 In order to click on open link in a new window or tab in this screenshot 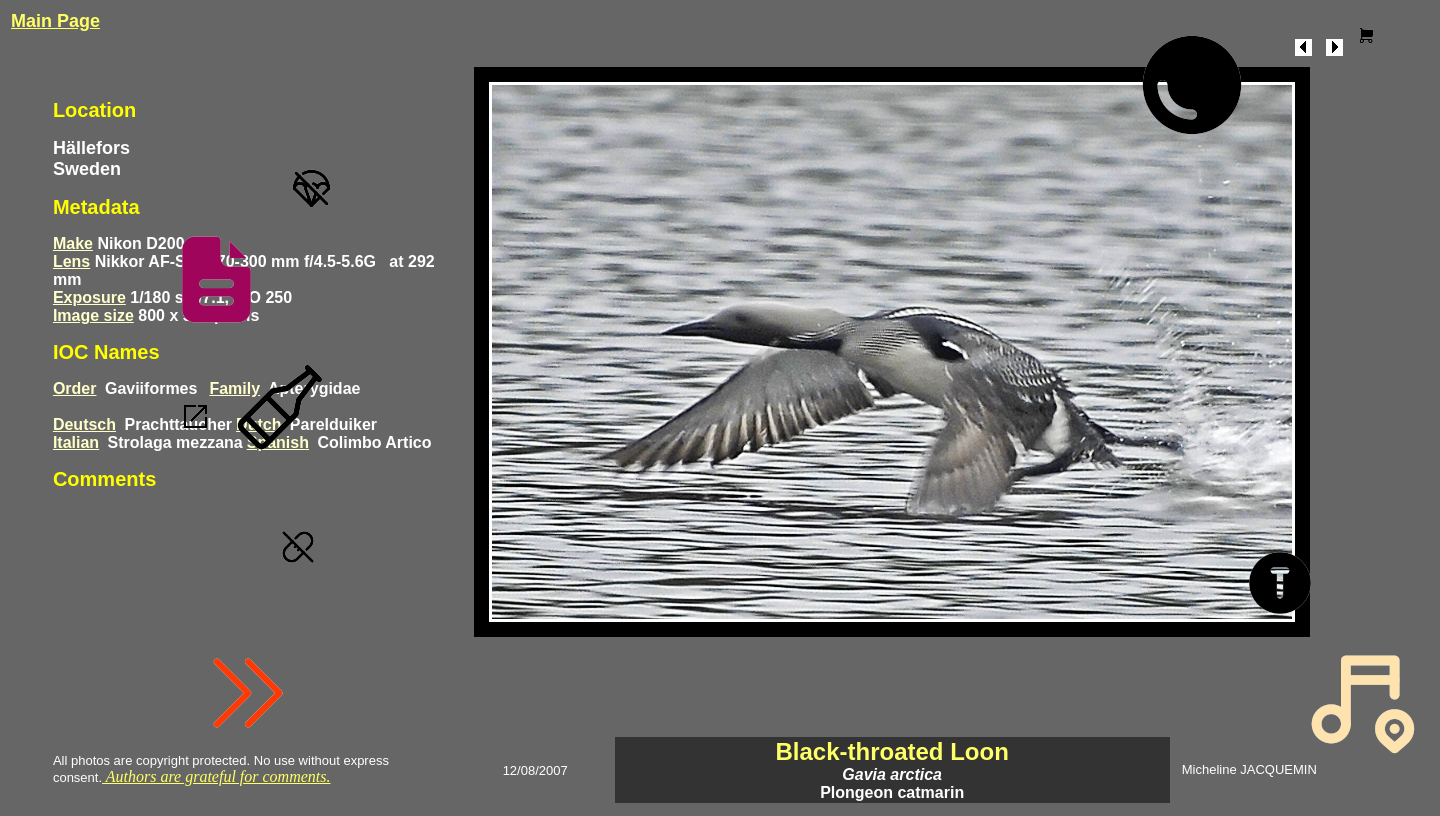, I will do `click(195, 416)`.